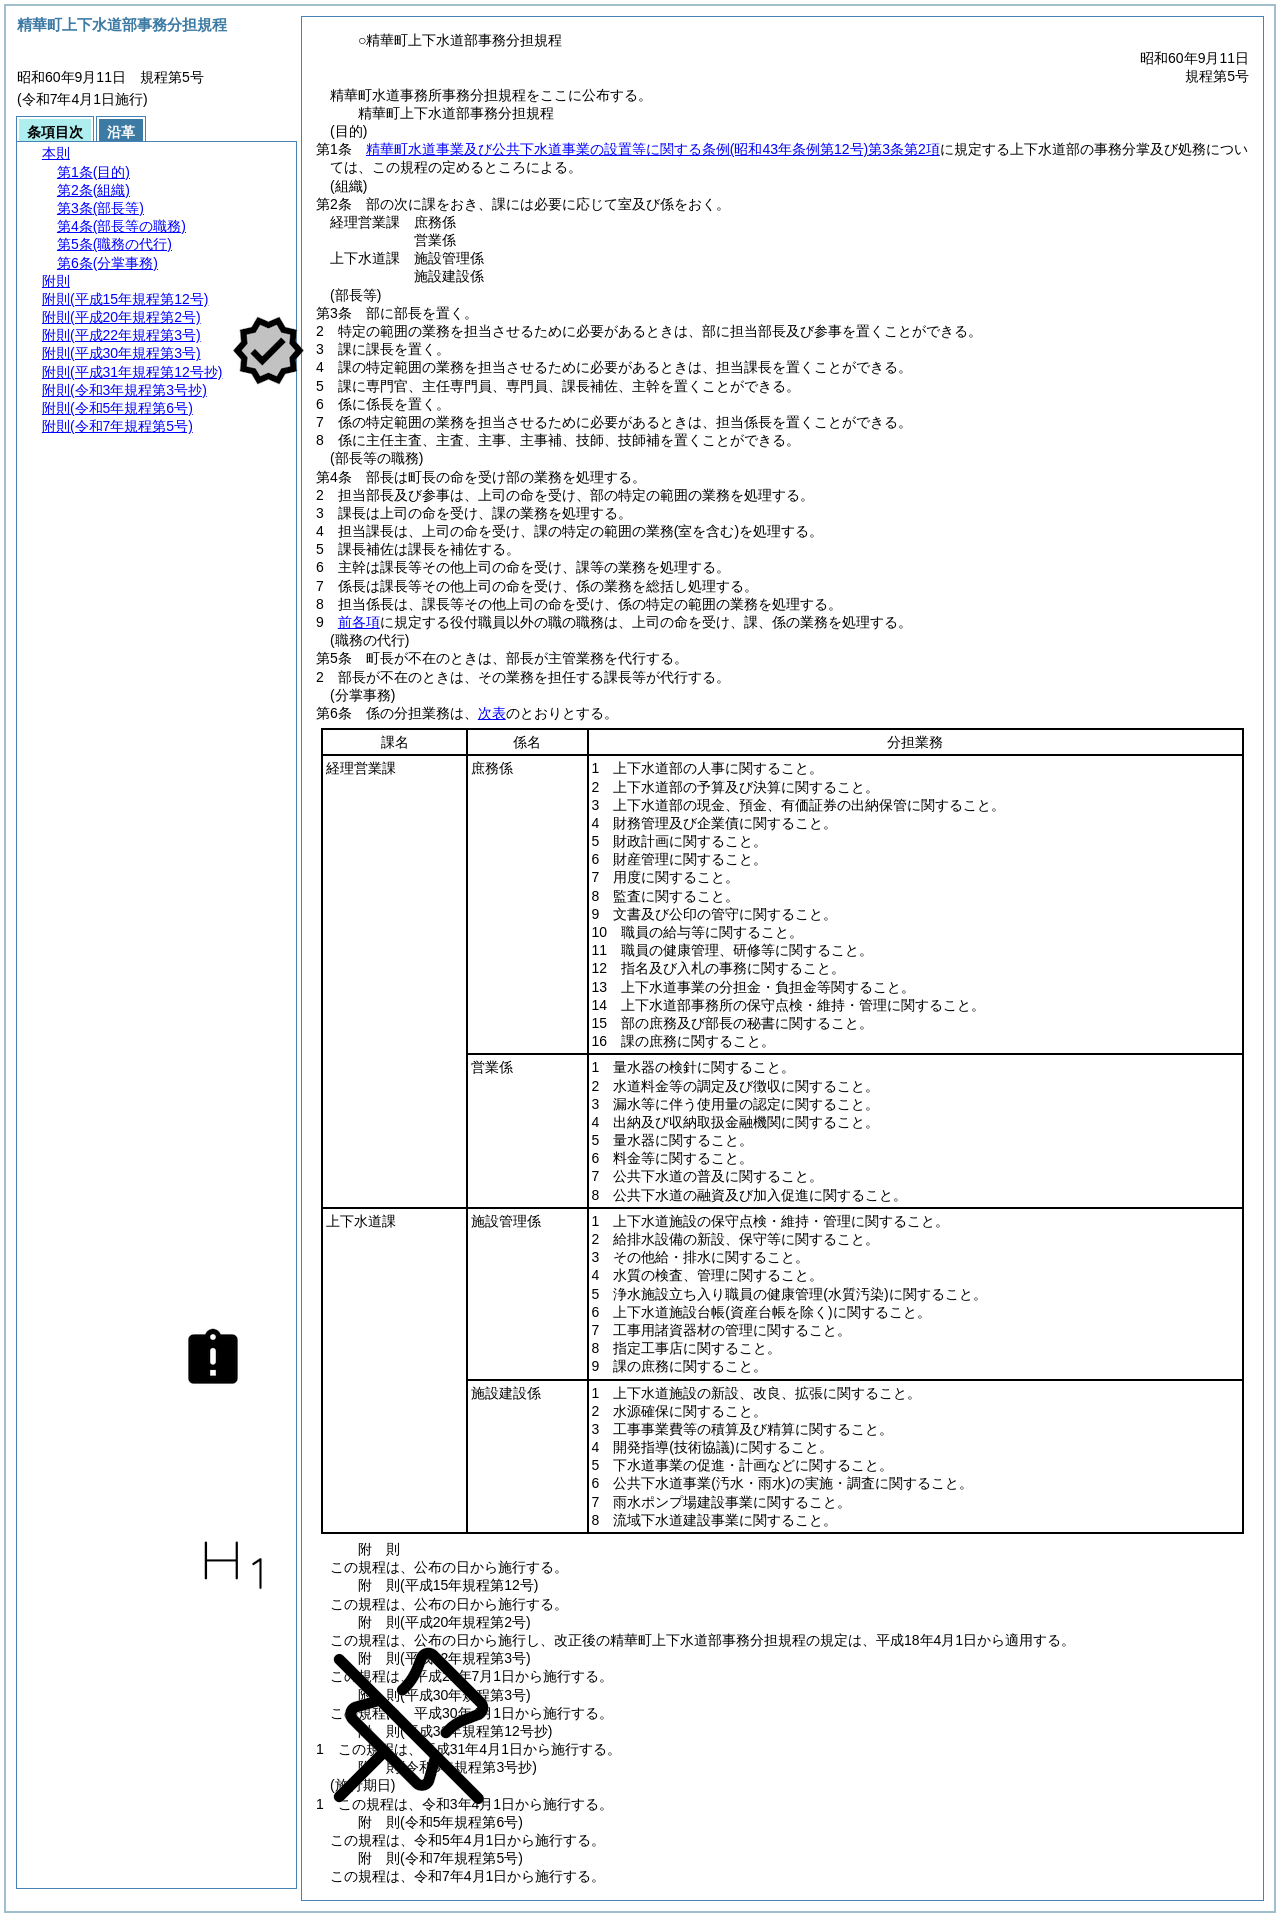 The width and height of the screenshot is (1280, 1917). I want to click on unpin an item from your saved collection, so click(407, 1729).